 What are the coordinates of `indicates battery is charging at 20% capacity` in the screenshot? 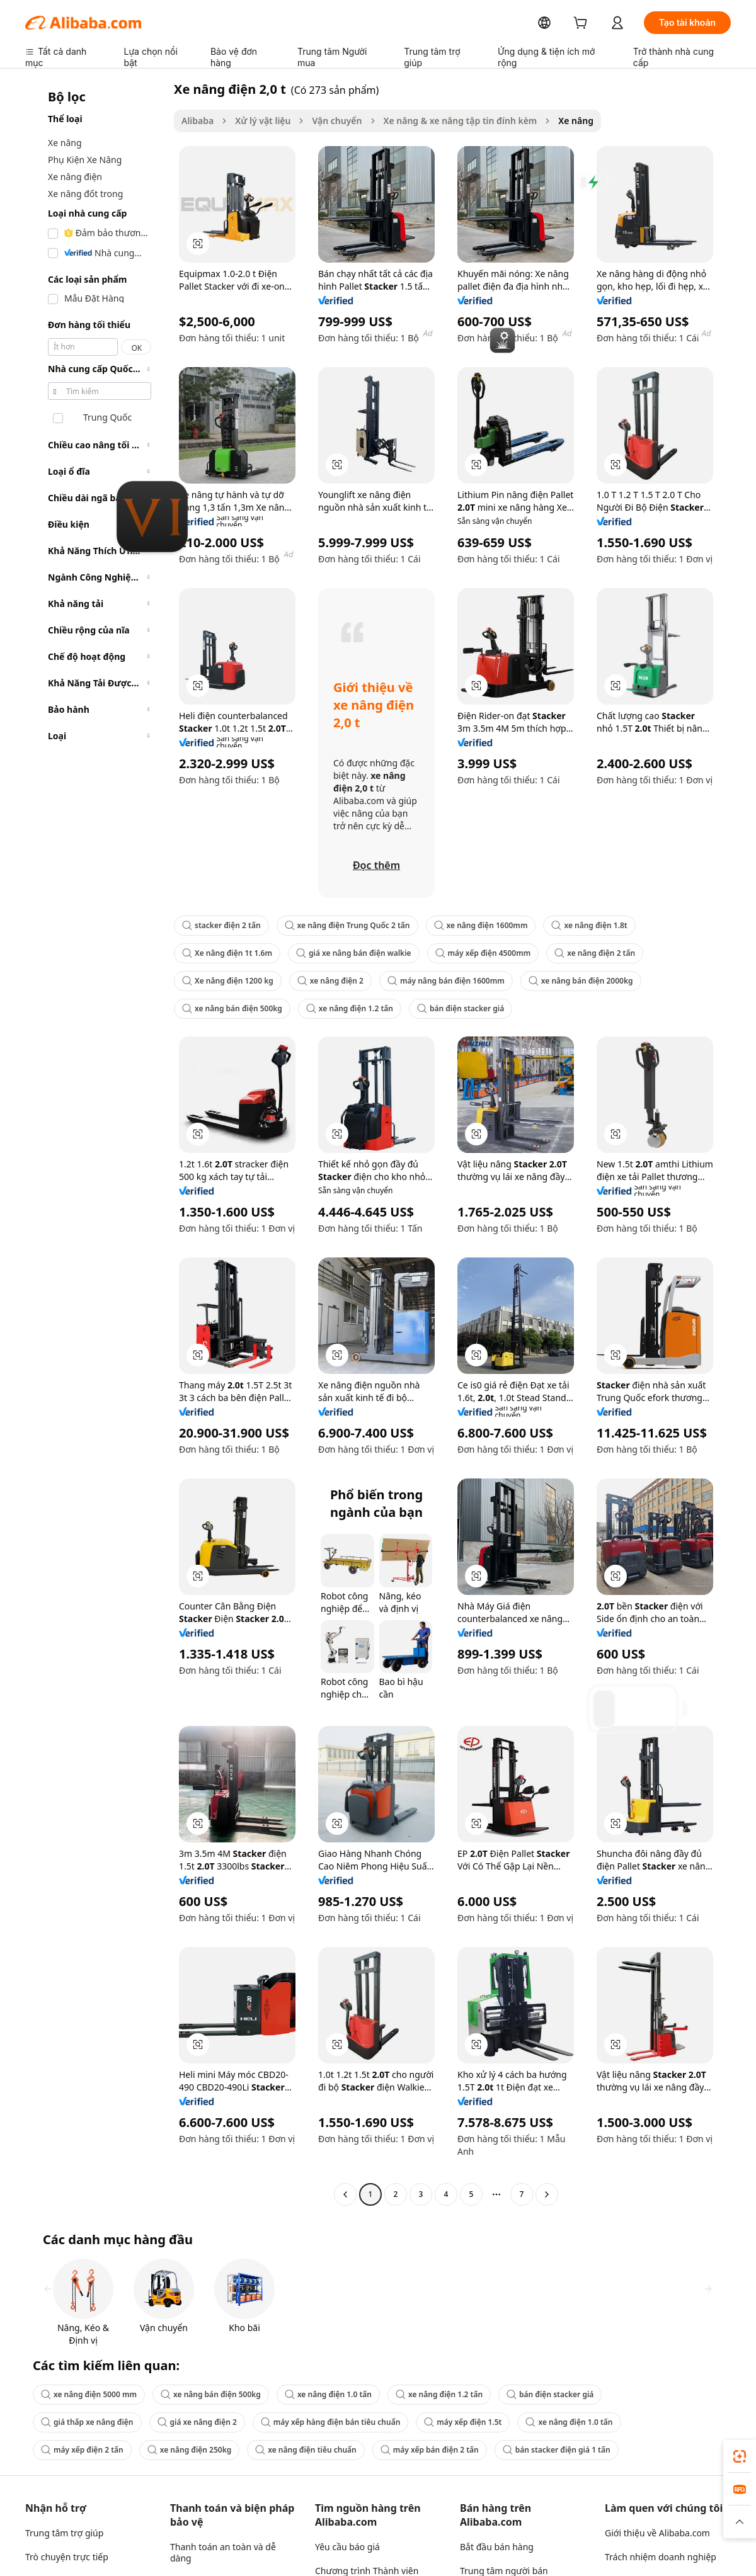 It's located at (594, 182).